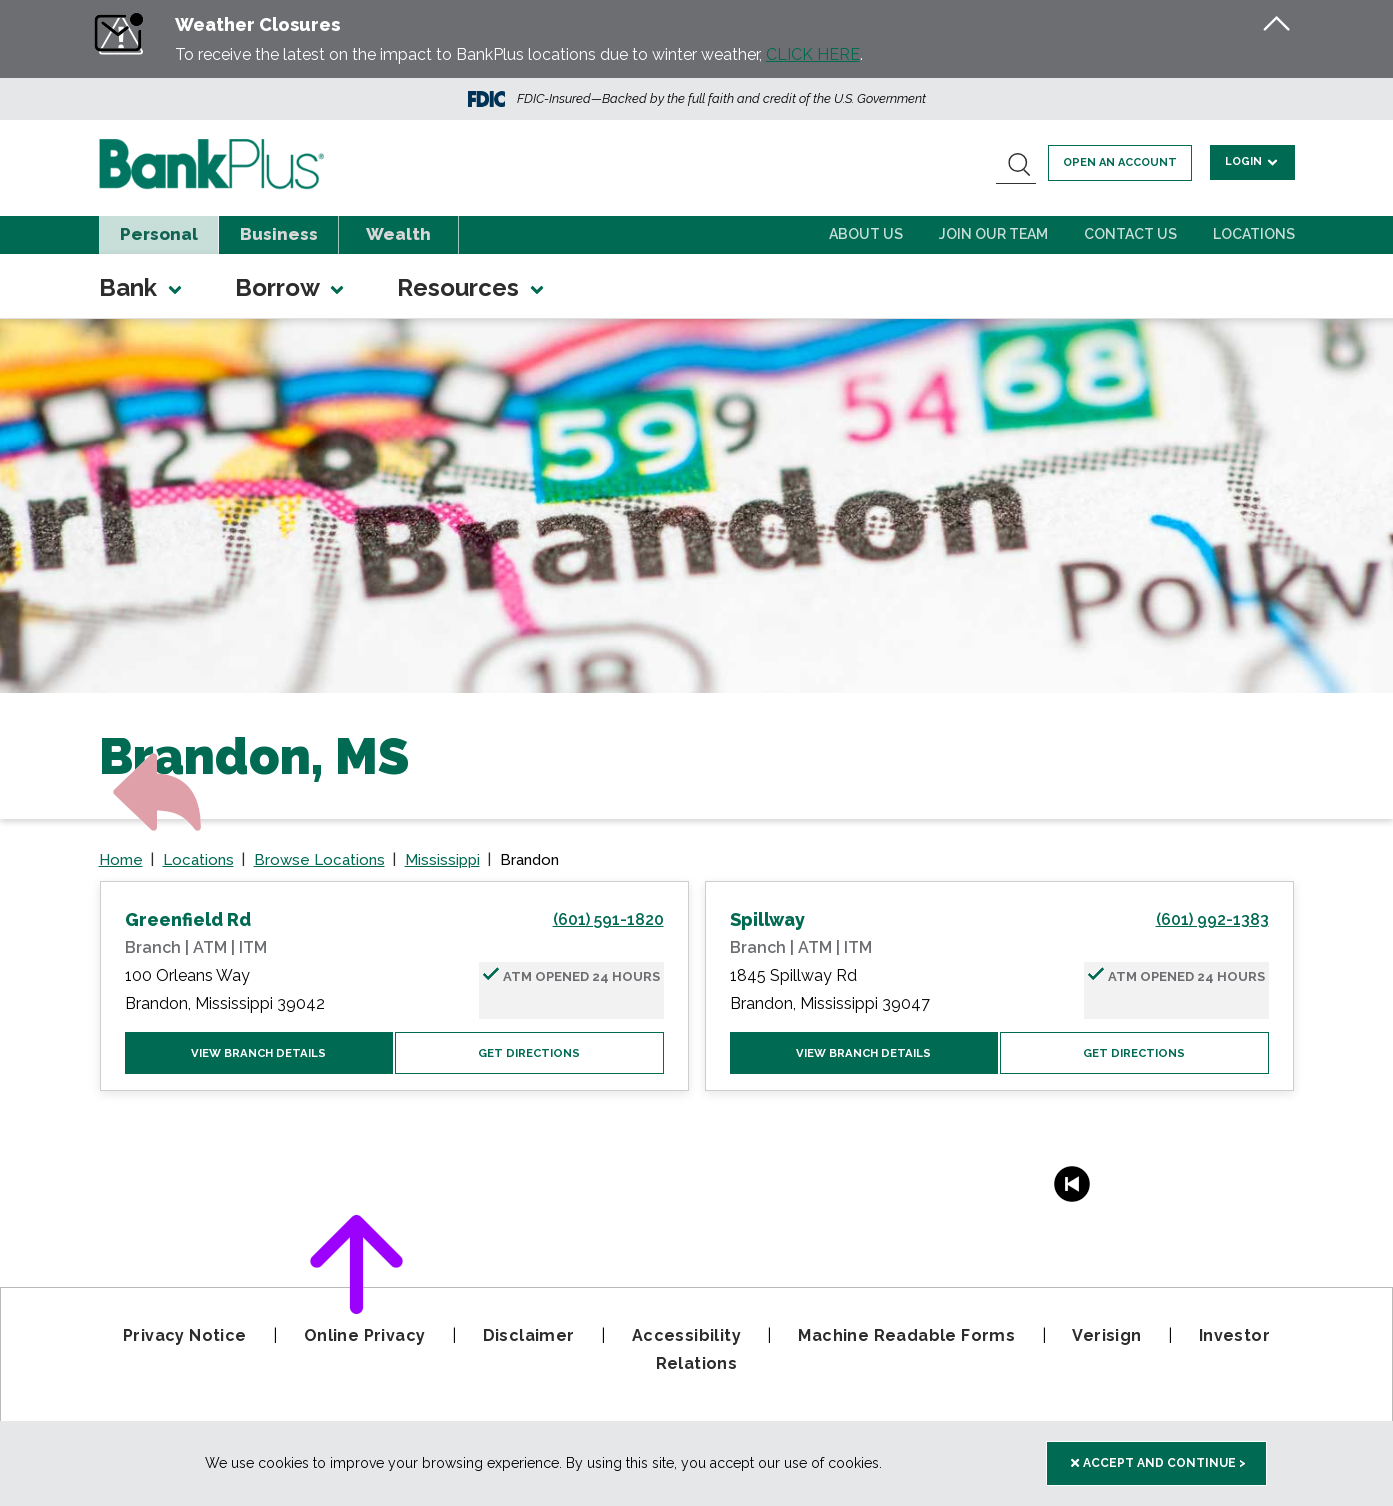 This screenshot has height=1506, width=1393. What do you see at coordinates (118, 33) in the screenshot?
I see `indicates unread email in inbox` at bounding box center [118, 33].